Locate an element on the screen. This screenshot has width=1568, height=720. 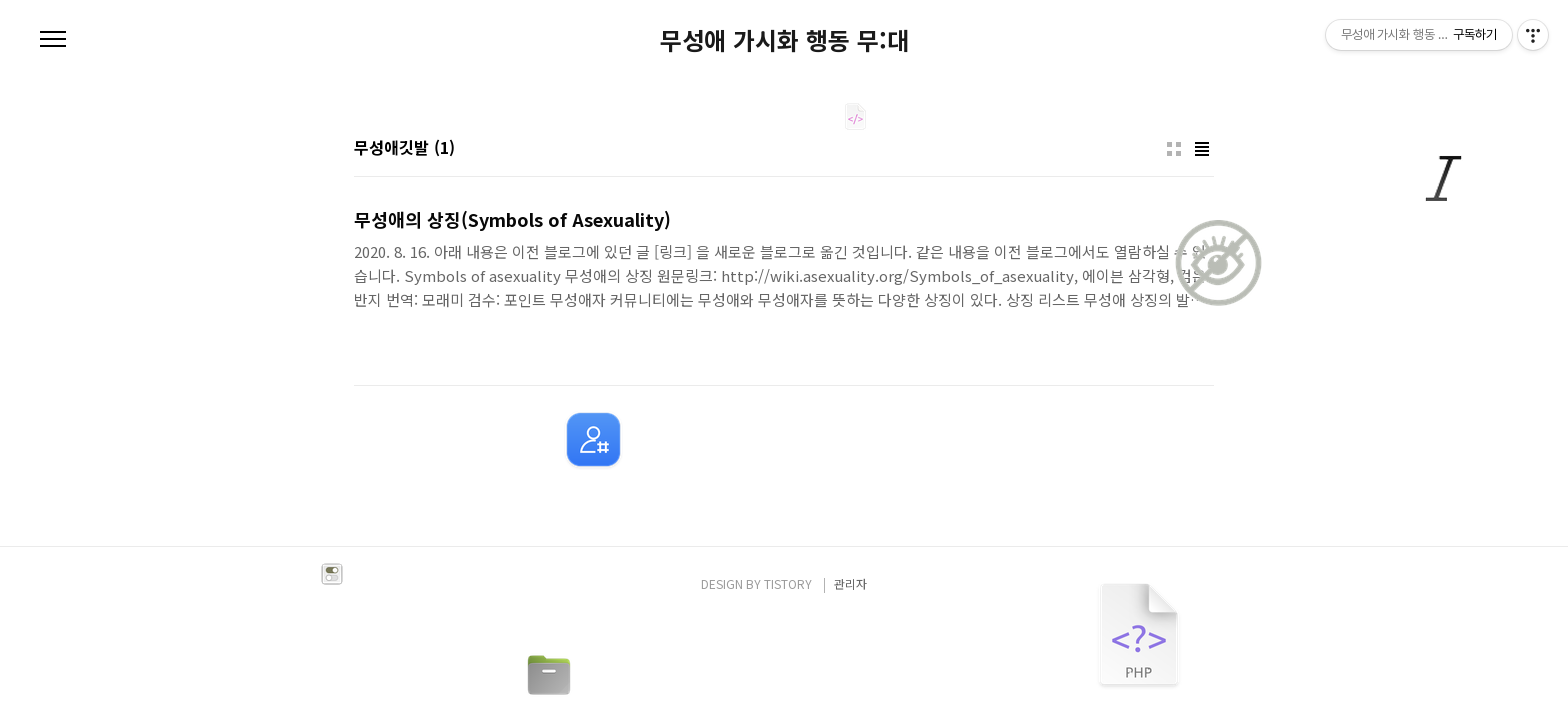
apply italic formatting to selected text is located at coordinates (1443, 178).